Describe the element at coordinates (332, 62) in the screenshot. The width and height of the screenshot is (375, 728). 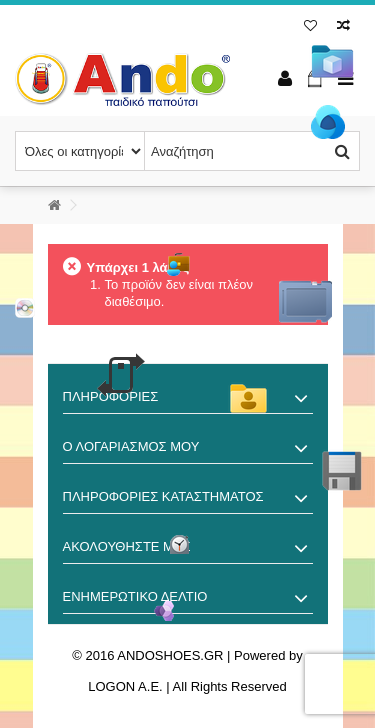
I see `open the 3D objects folder` at that location.